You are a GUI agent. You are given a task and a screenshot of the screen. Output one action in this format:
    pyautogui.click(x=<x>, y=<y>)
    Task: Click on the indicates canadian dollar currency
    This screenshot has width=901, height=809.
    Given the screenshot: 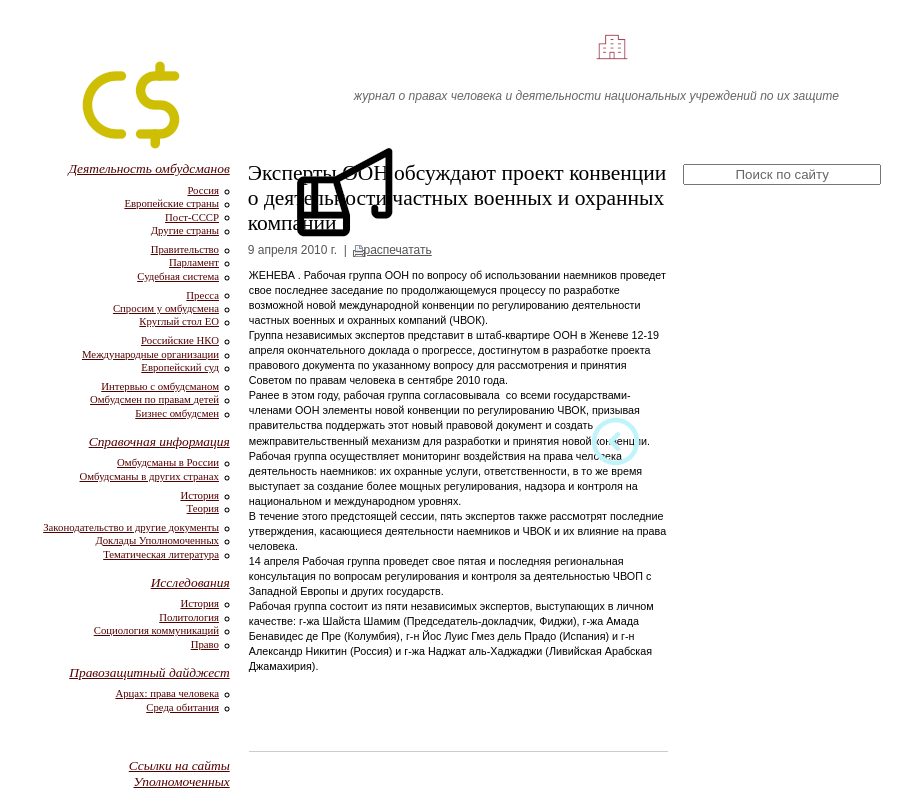 What is the action you would take?
    pyautogui.click(x=131, y=105)
    